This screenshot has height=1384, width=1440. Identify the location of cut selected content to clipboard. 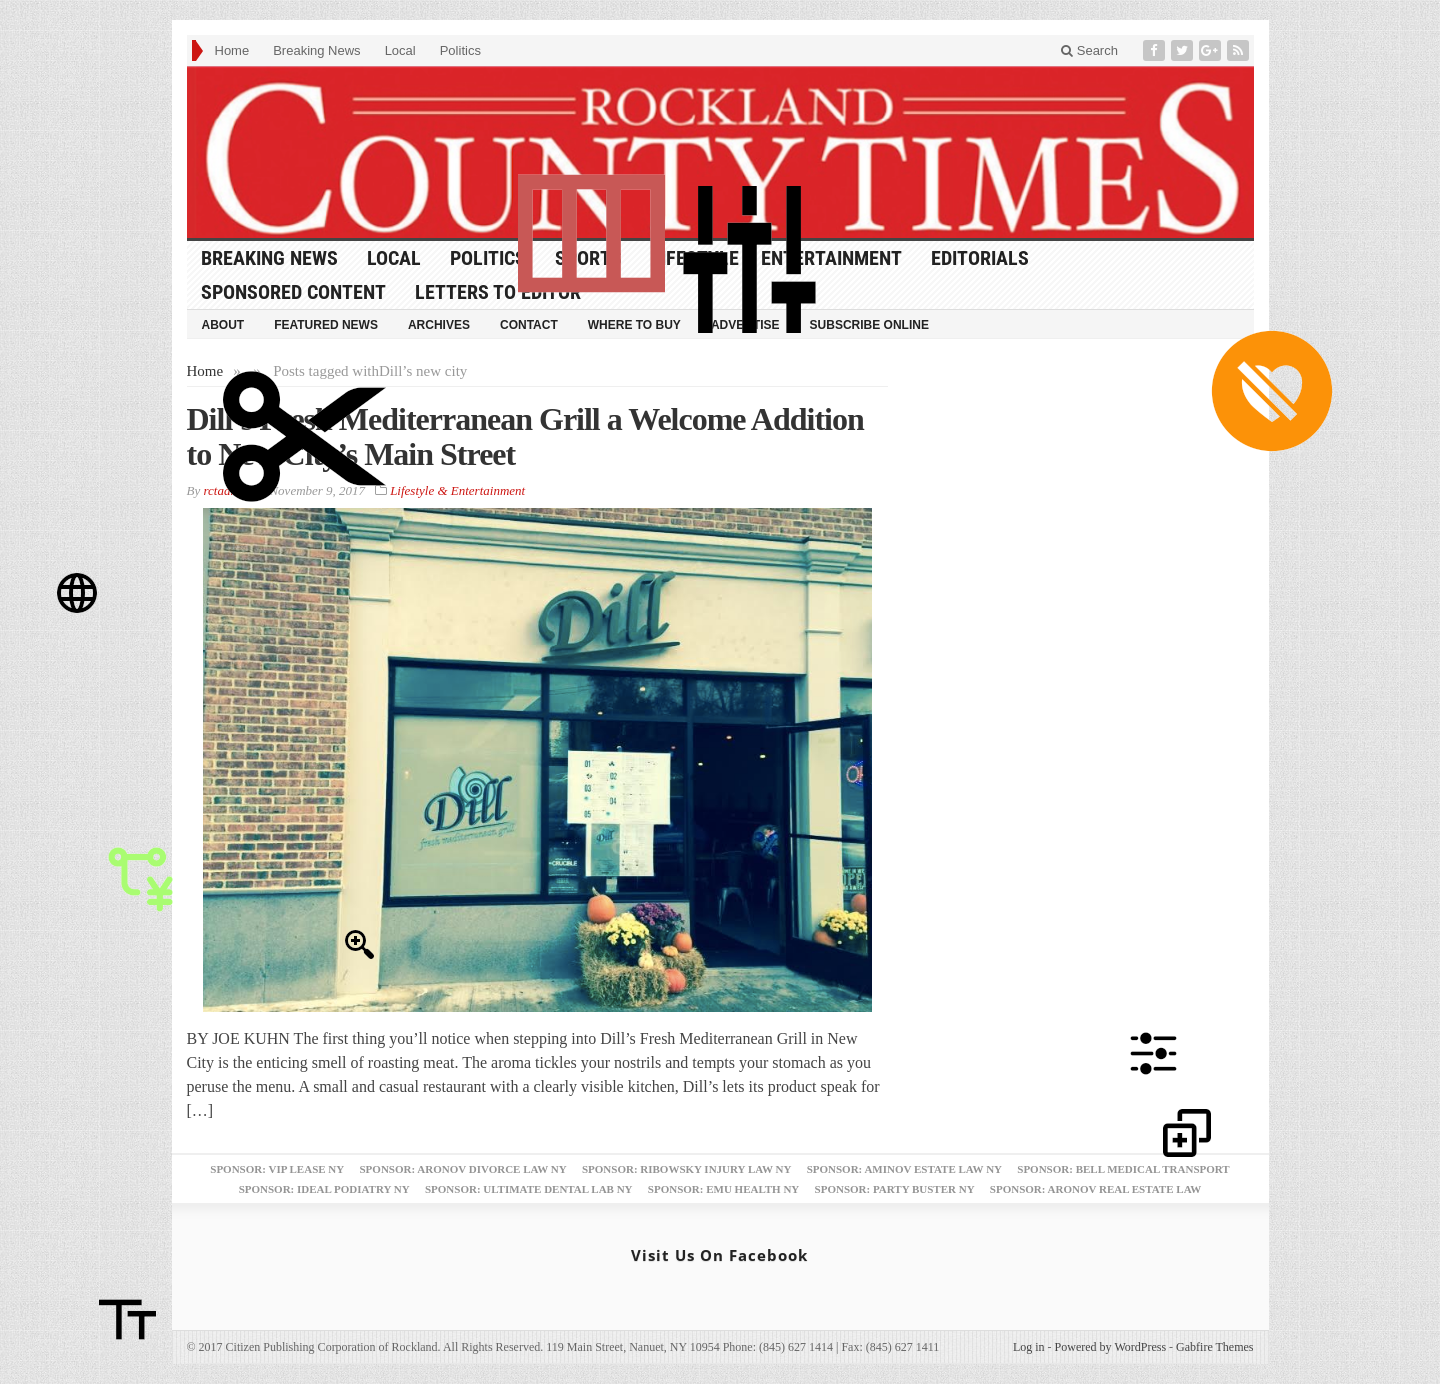
(304, 436).